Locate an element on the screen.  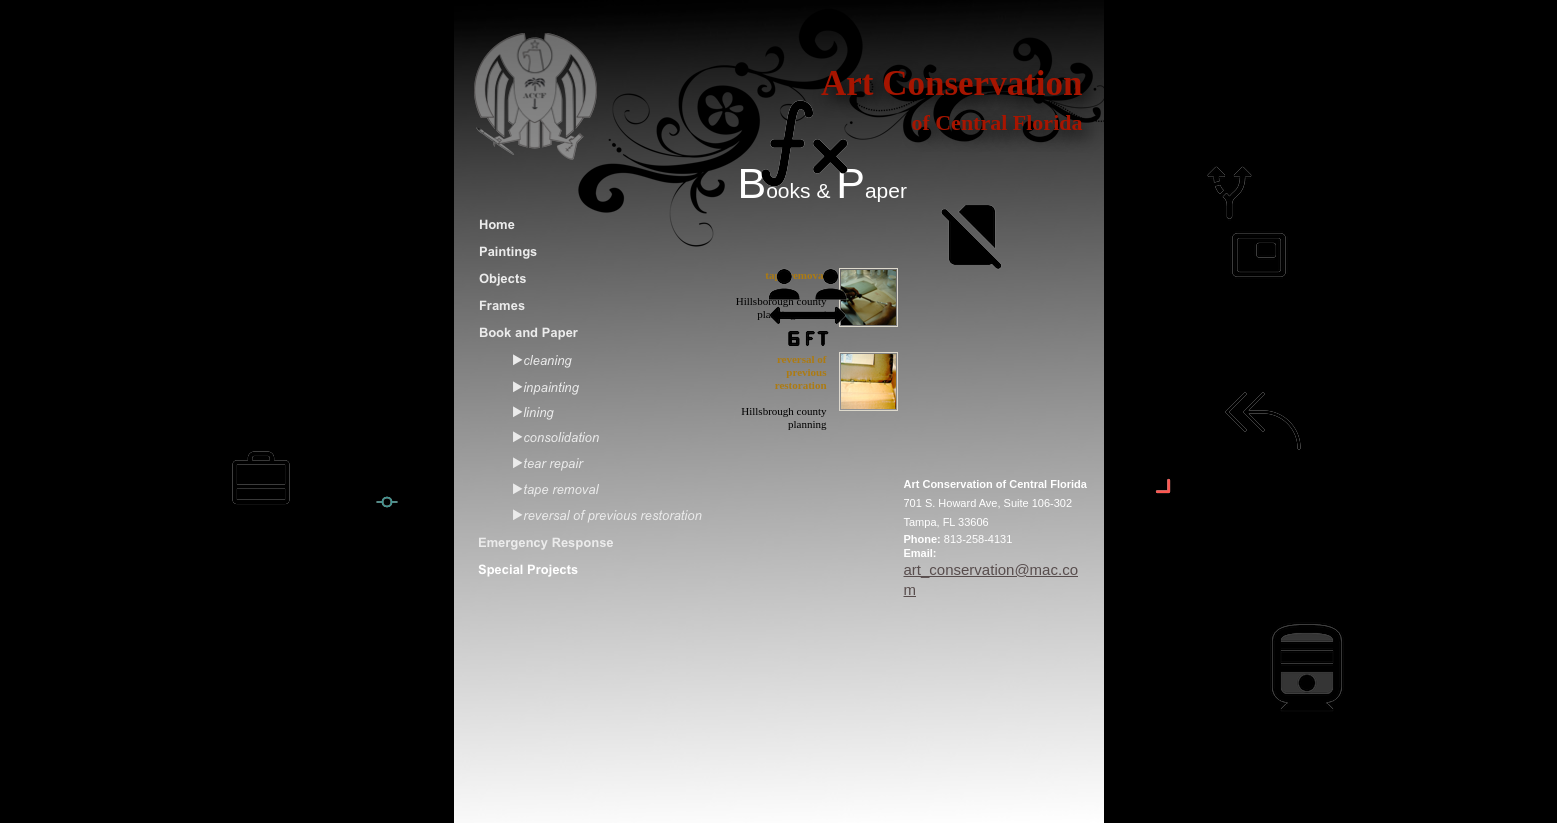
access travel or trip settings is located at coordinates (261, 480).